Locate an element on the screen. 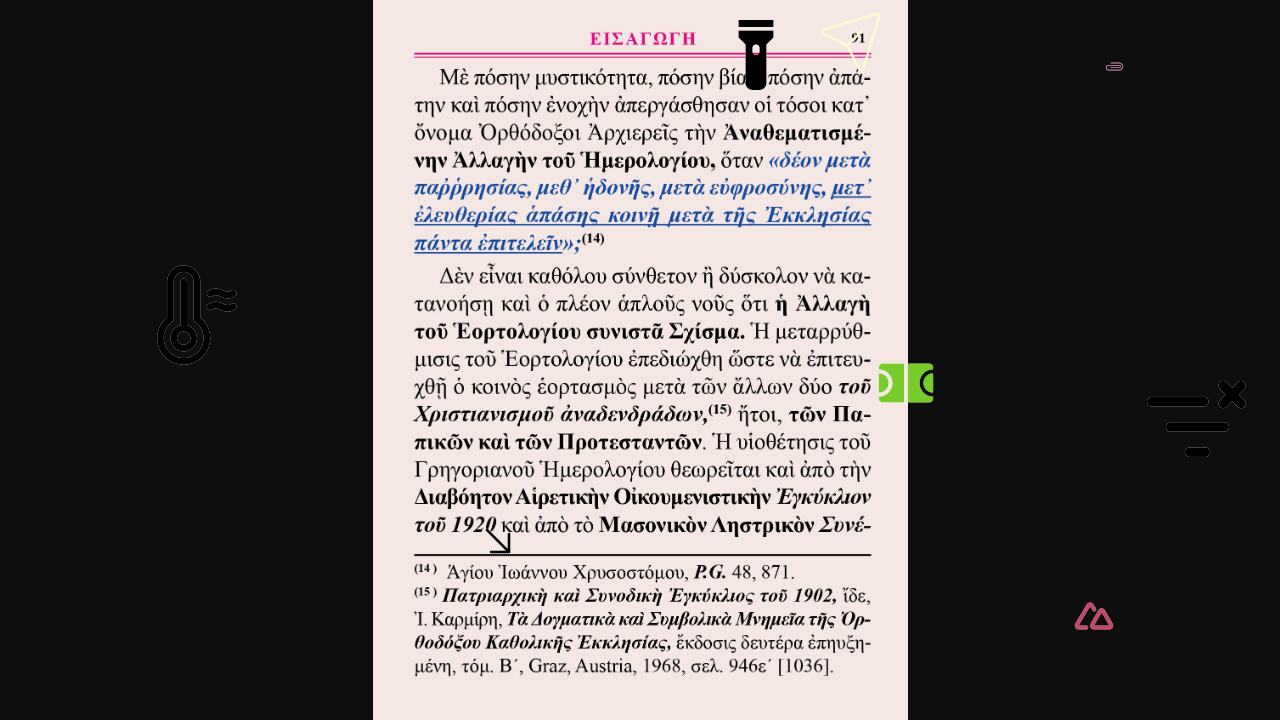  nuxt.js framework logo is located at coordinates (1094, 616).